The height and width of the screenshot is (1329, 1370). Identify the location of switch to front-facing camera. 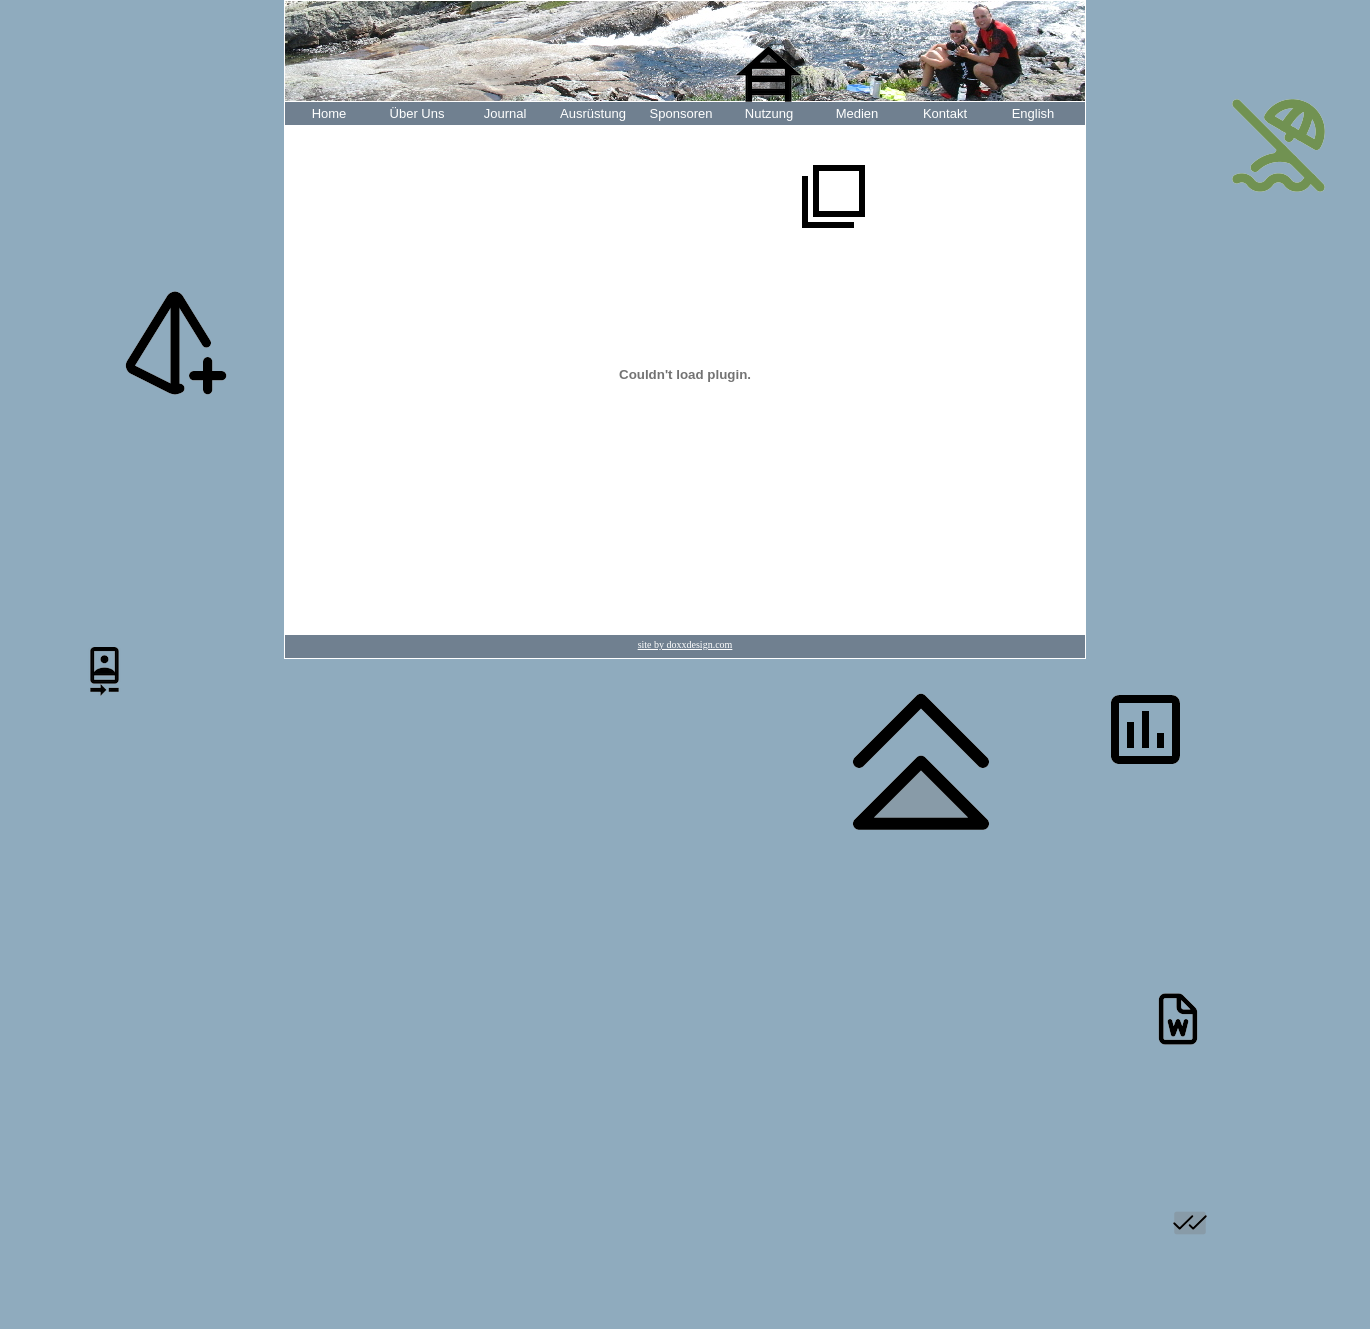
(104, 671).